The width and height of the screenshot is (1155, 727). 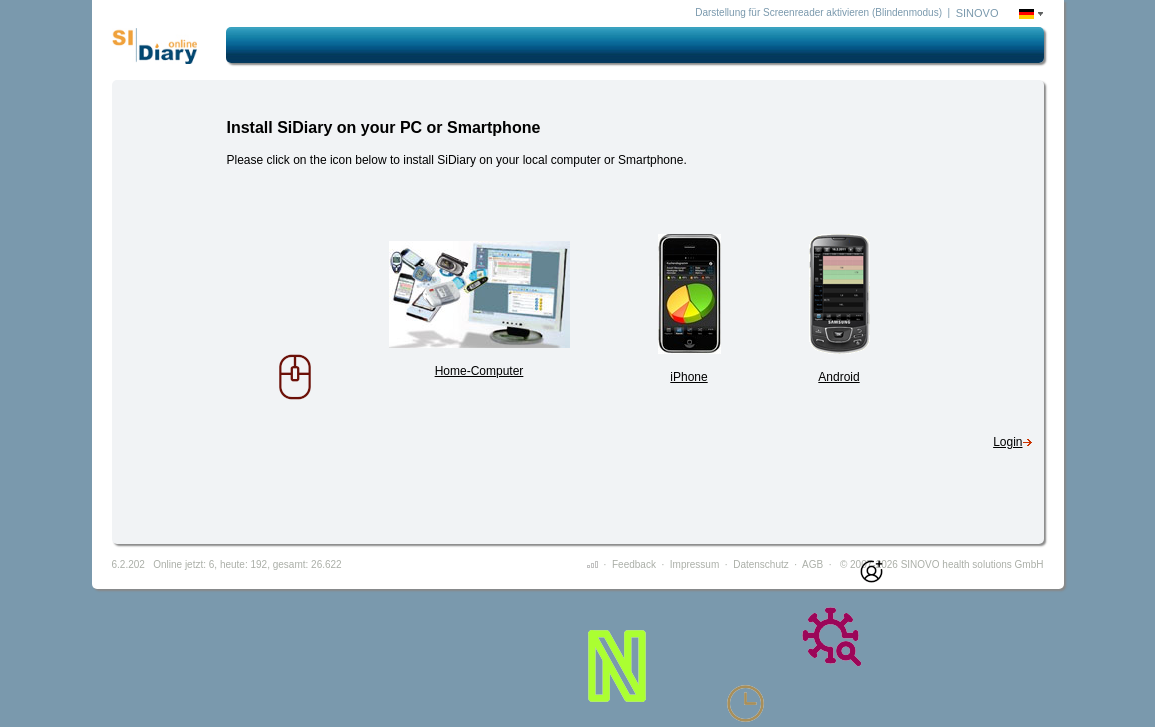 What do you see at coordinates (617, 666) in the screenshot?
I see `open Netflix app` at bounding box center [617, 666].